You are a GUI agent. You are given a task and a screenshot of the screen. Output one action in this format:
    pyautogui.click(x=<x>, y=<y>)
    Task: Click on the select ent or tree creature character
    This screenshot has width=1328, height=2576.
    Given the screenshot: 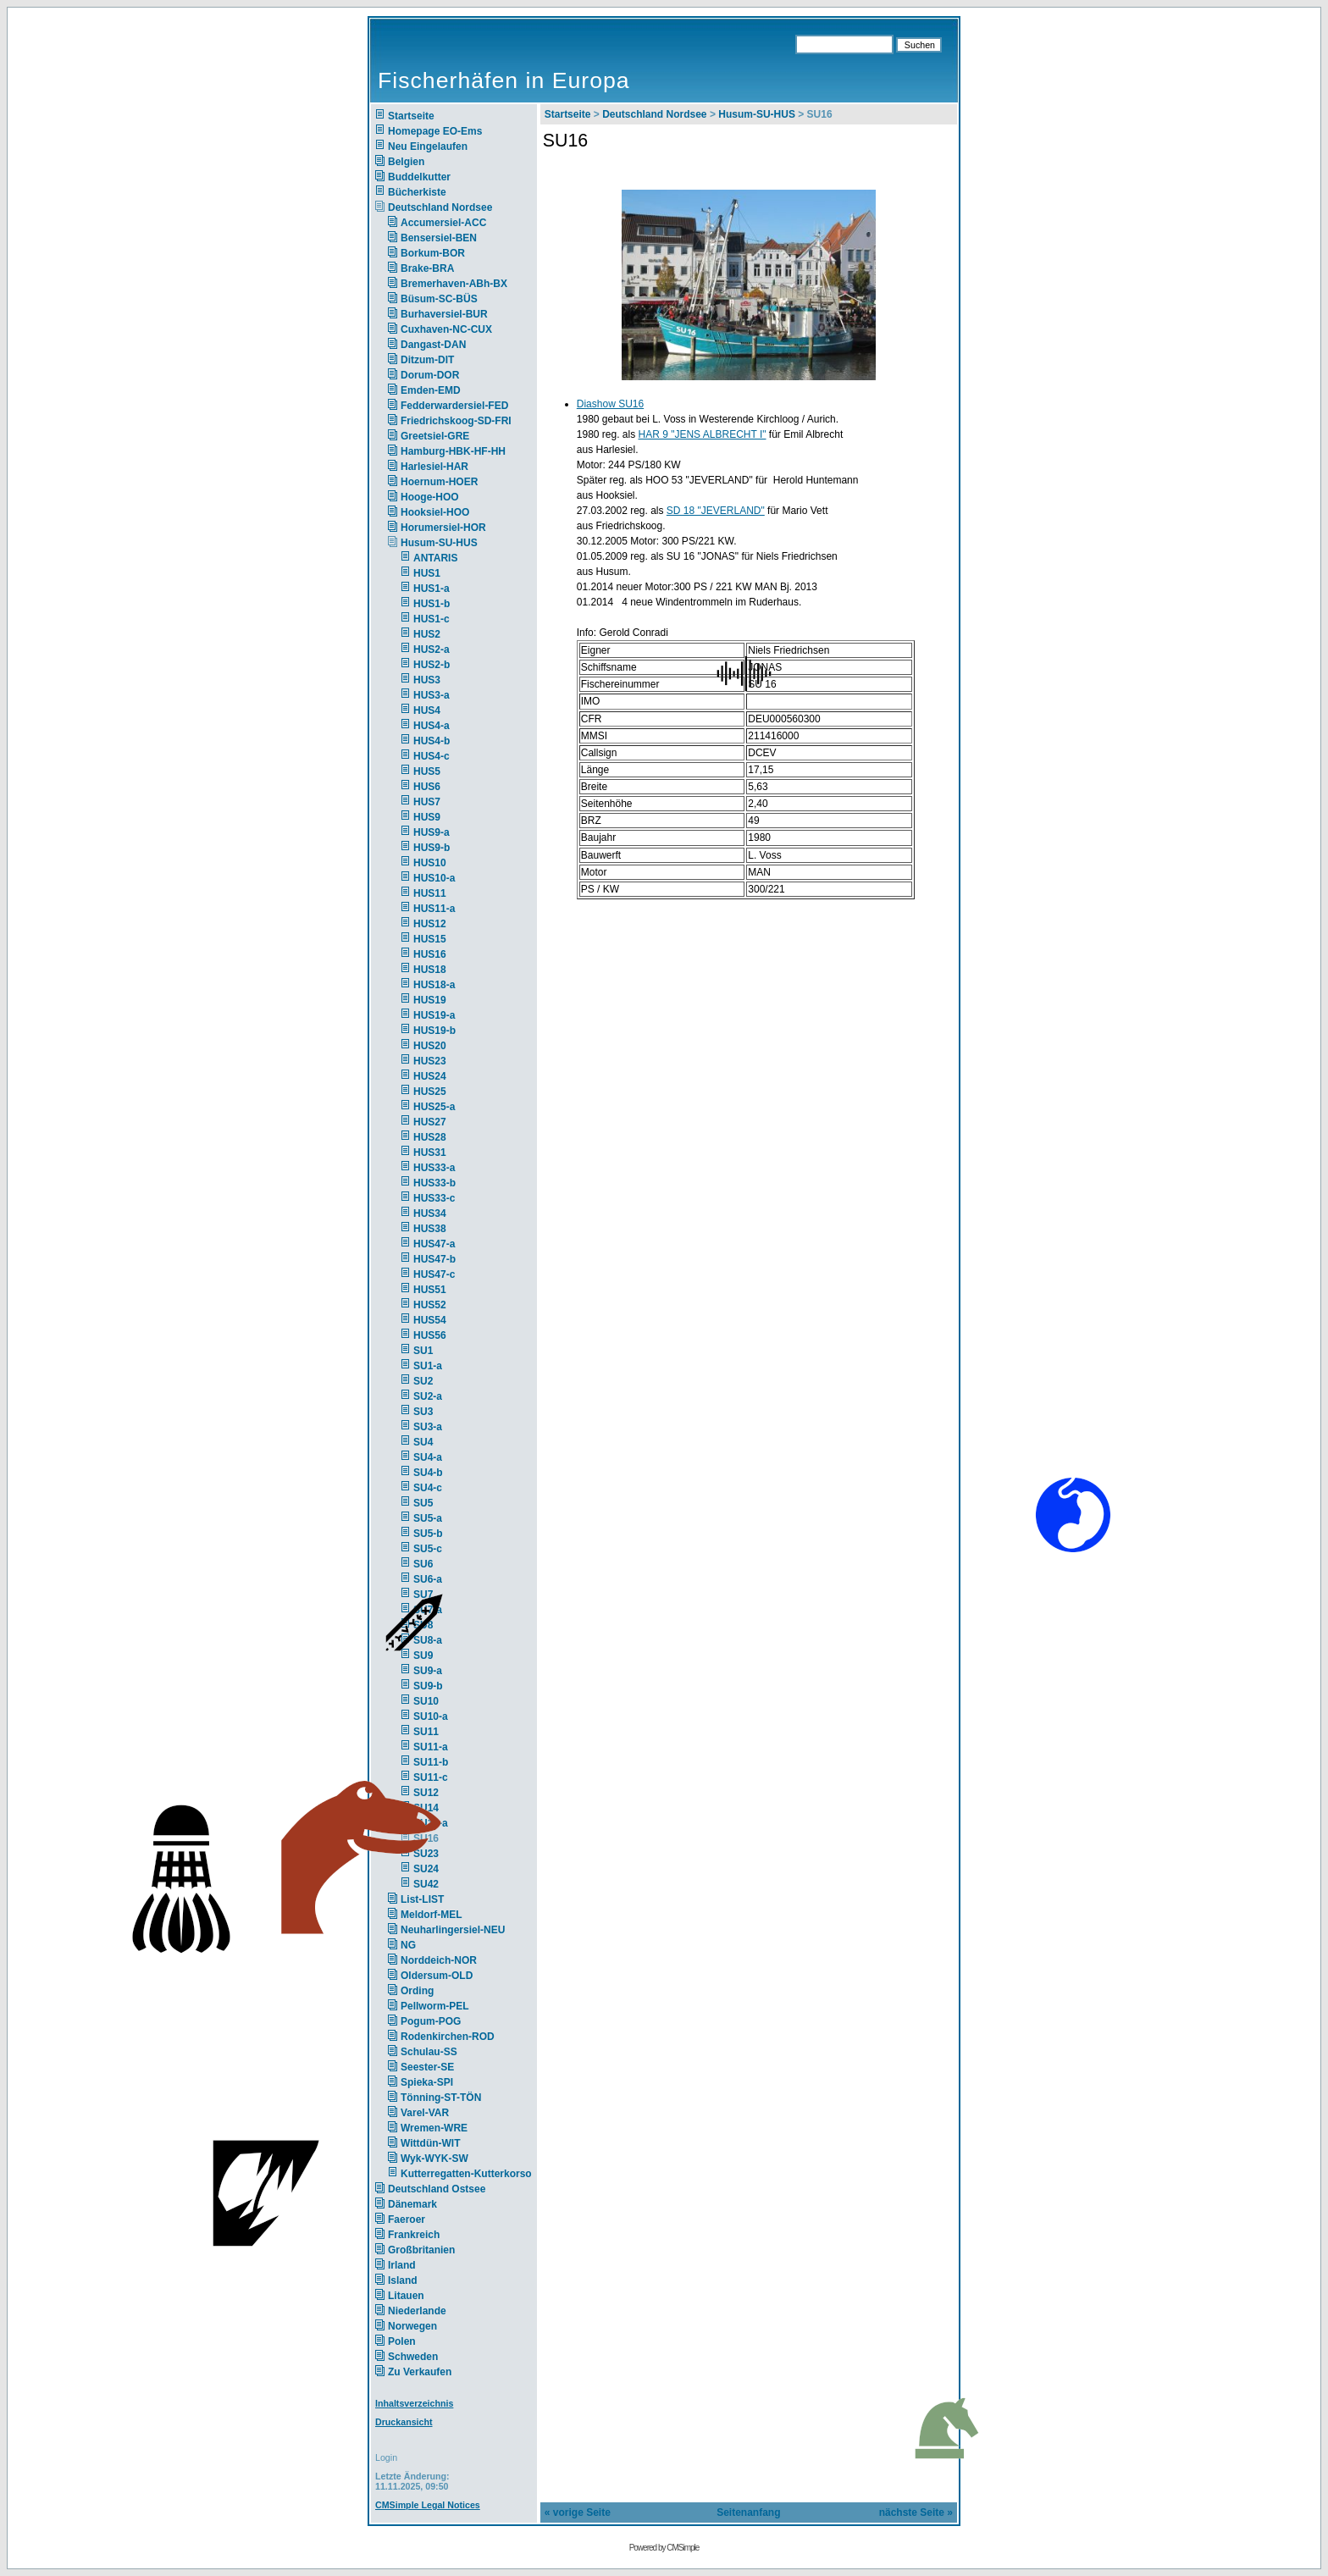 What is the action you would take?
    pyautogui.click(x=266, y=2193)
    